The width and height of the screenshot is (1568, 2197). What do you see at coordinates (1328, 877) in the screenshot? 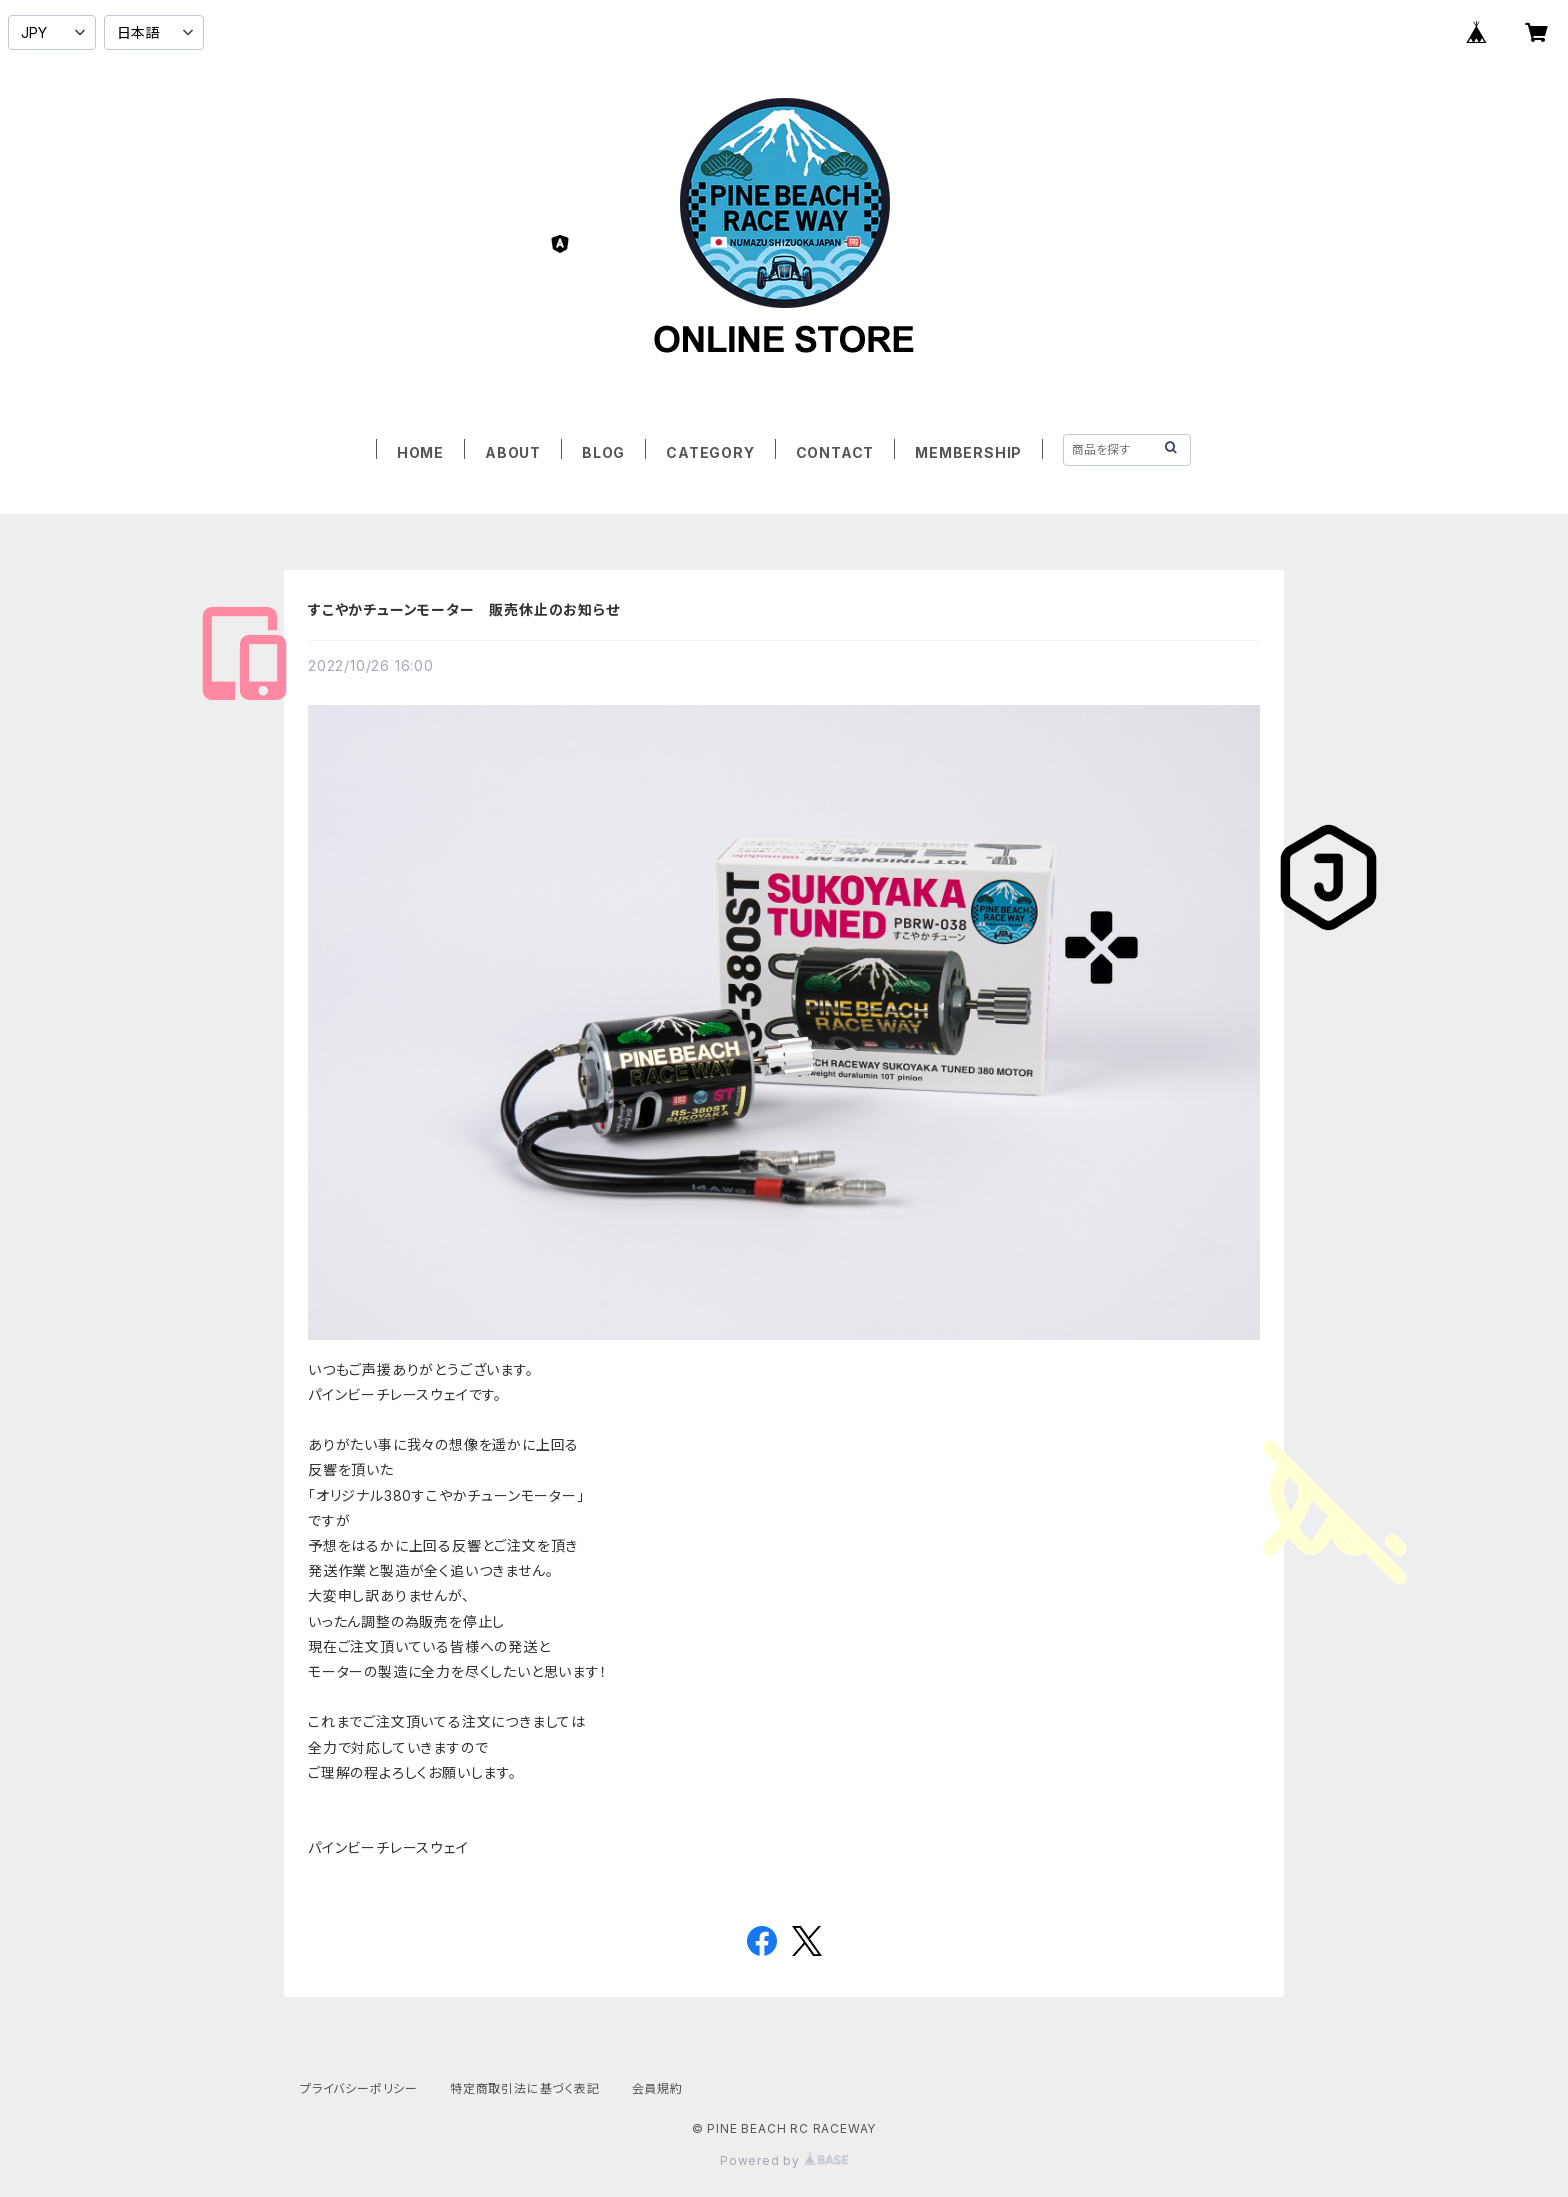
I see `app or service icon with "J" branding` at bounding box center [1328, 877].